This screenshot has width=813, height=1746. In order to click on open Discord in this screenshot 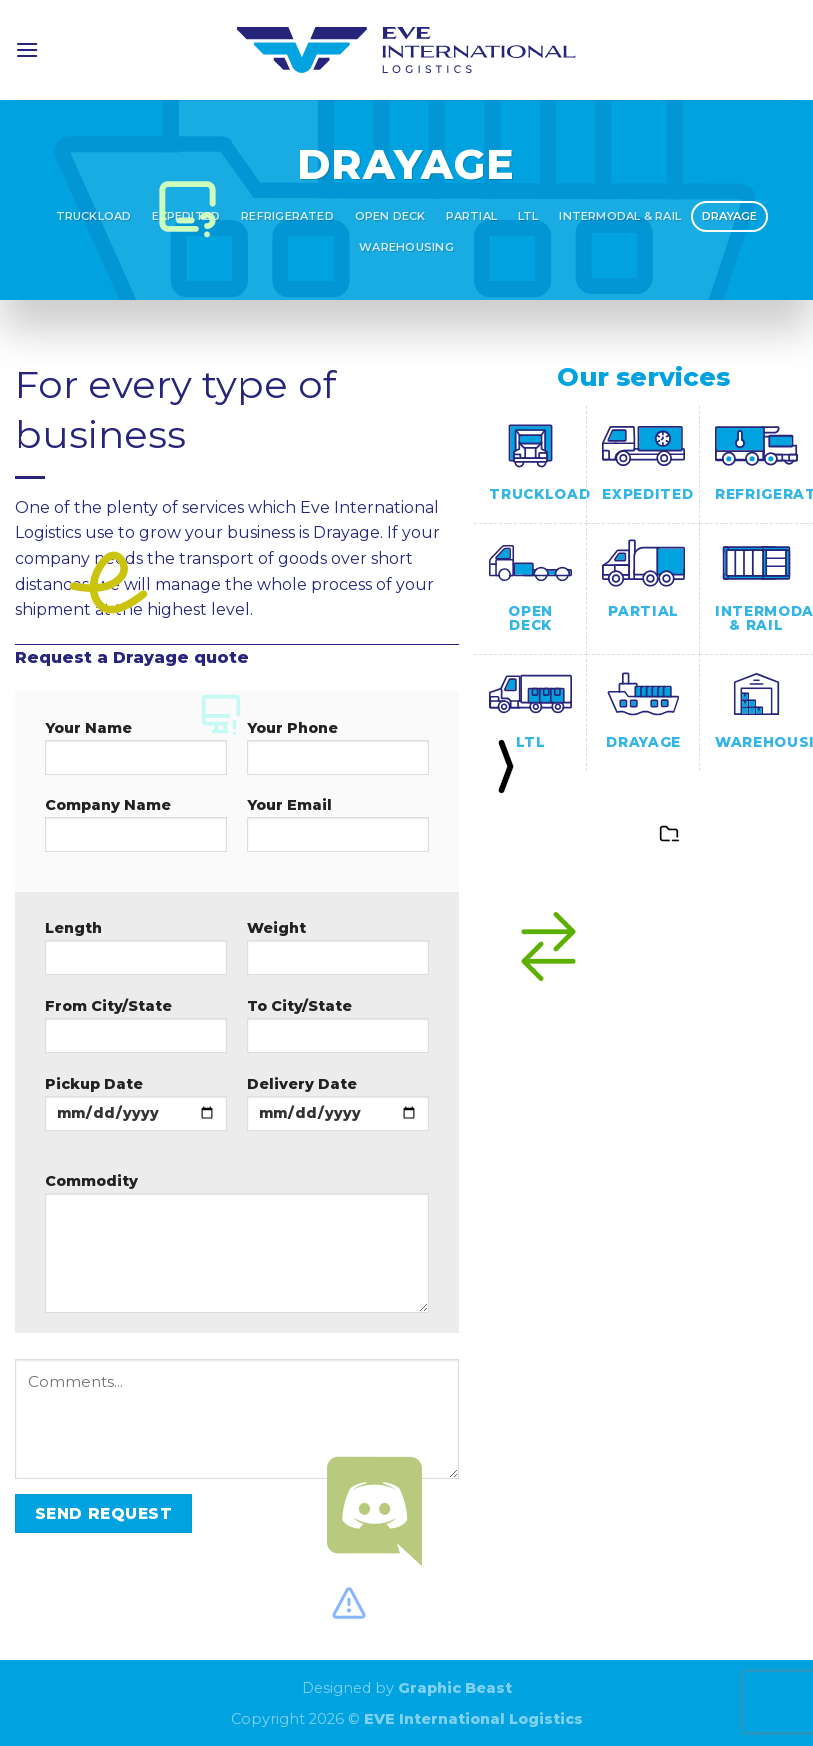, I will do `click(374, 1511)`.